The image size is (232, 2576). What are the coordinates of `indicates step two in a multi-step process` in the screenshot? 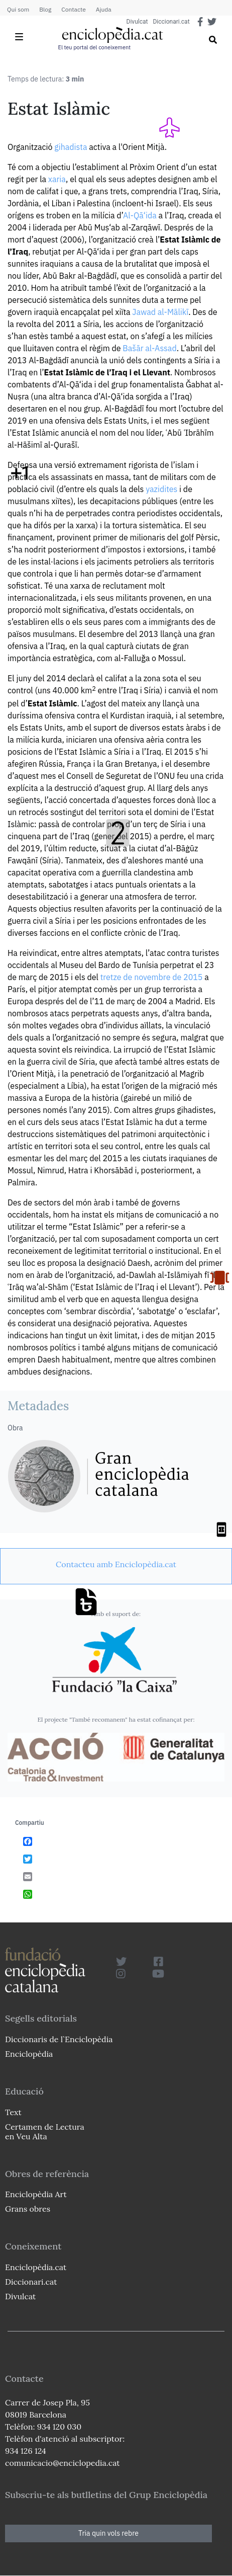 It's located at (118, 833).